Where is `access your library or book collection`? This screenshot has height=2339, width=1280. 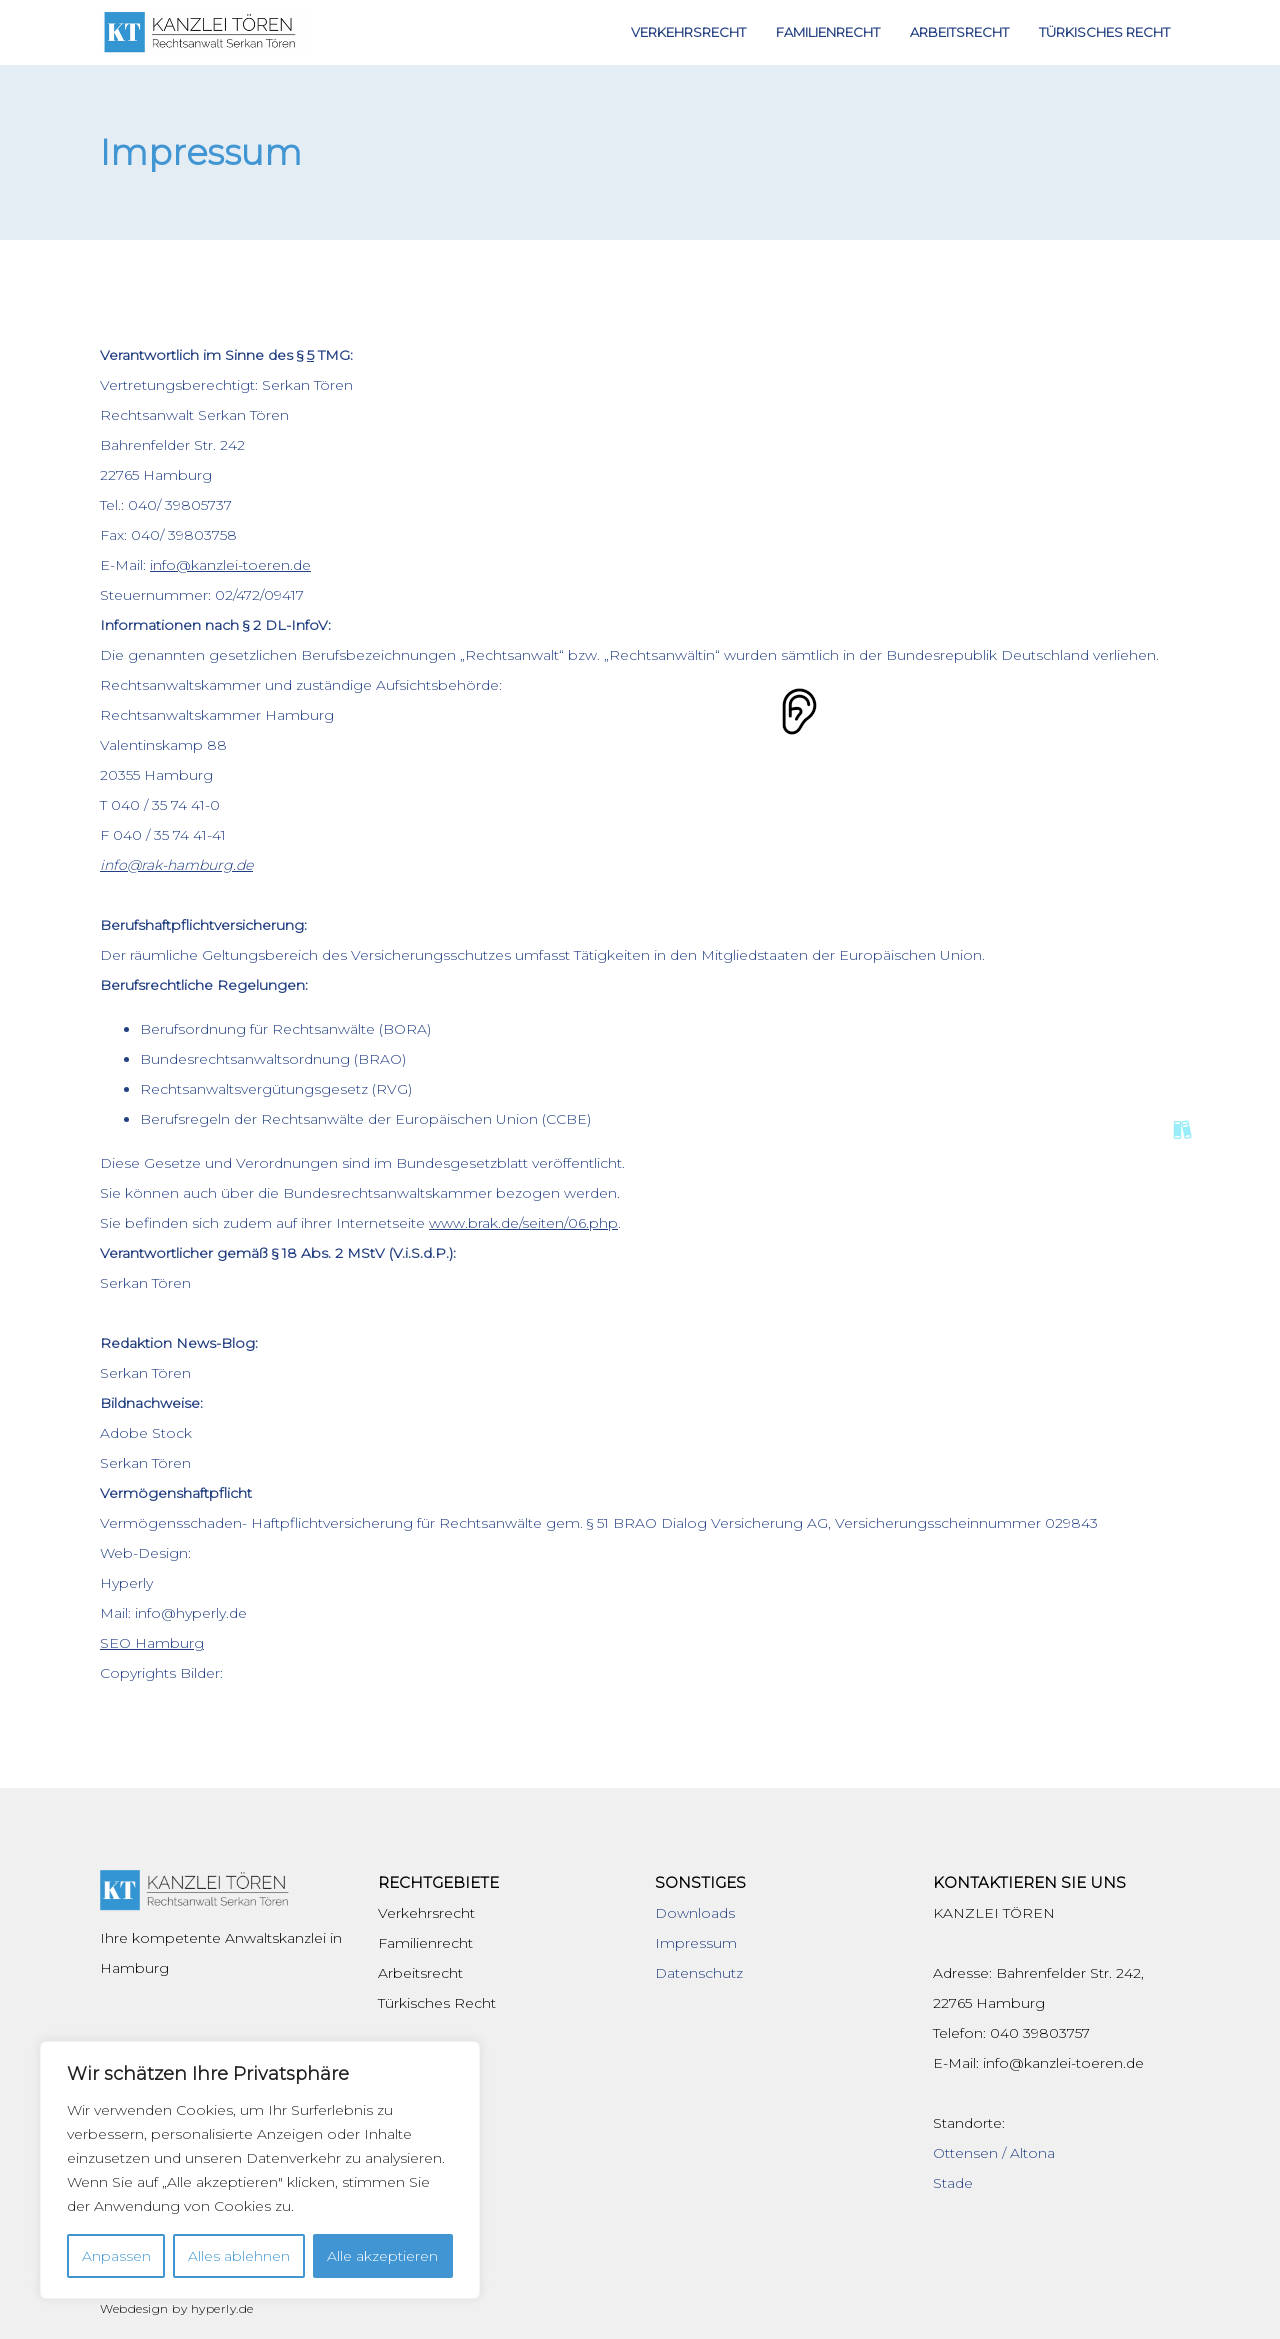
access your library or book collection is located at coordinates (1182, 1130).